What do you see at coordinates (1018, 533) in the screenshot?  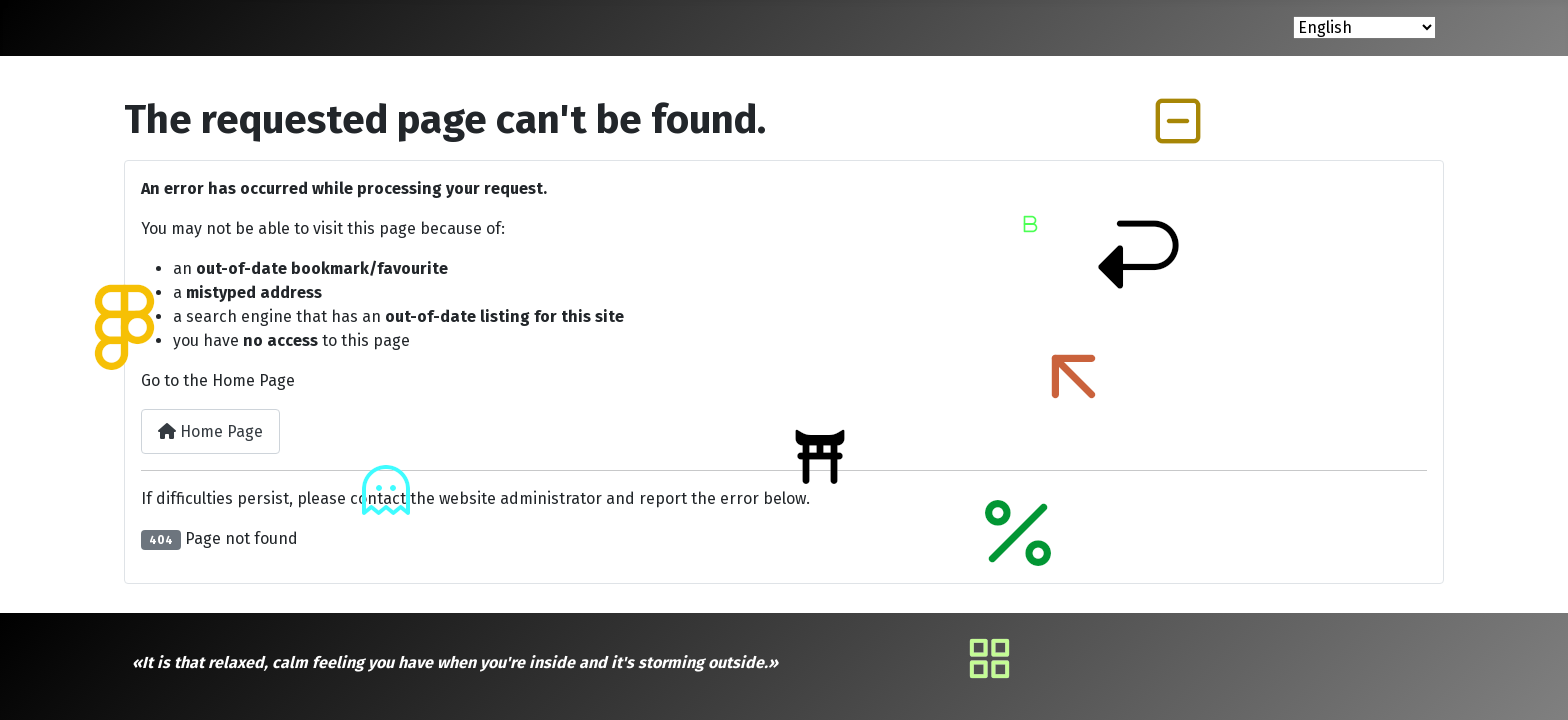 I see `view or apply a discount` at bounding box center [1018, 533].